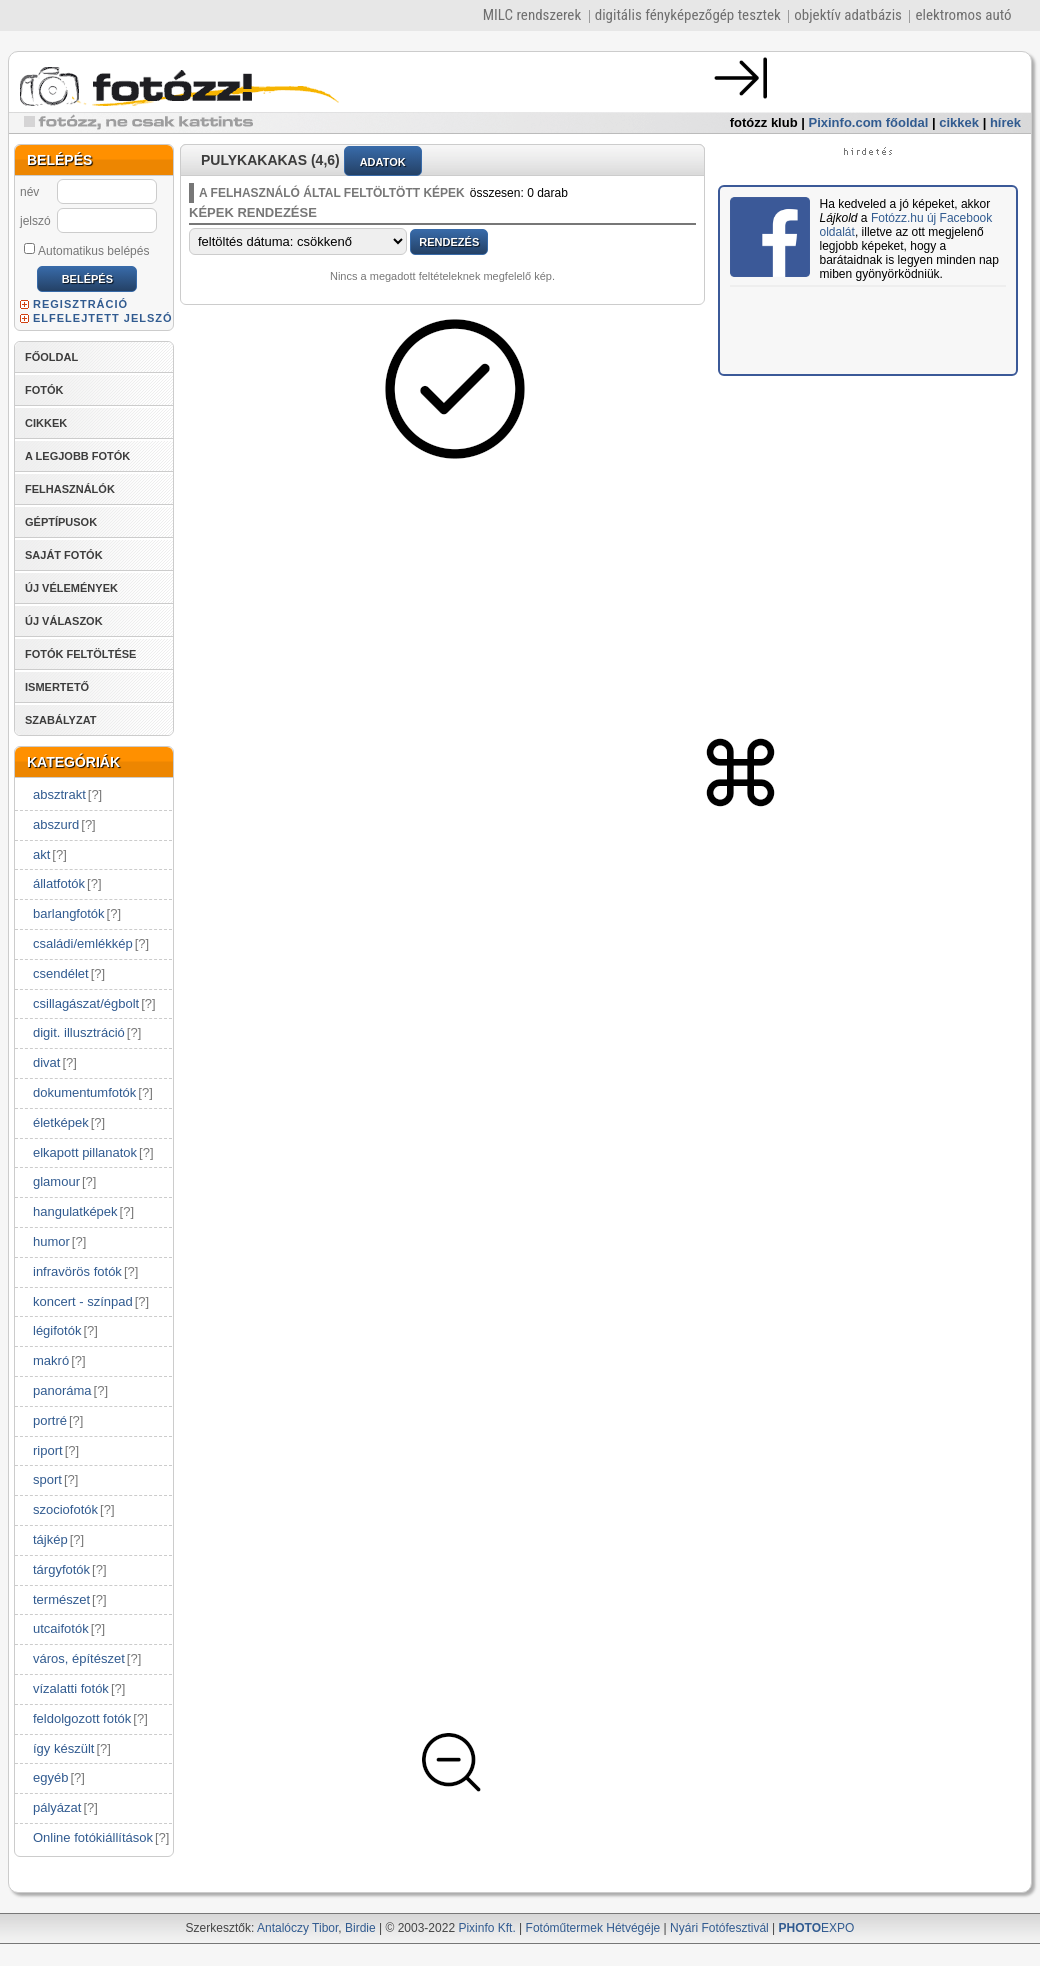  I want to click on zoom out to see more content, so click(452, 1763).